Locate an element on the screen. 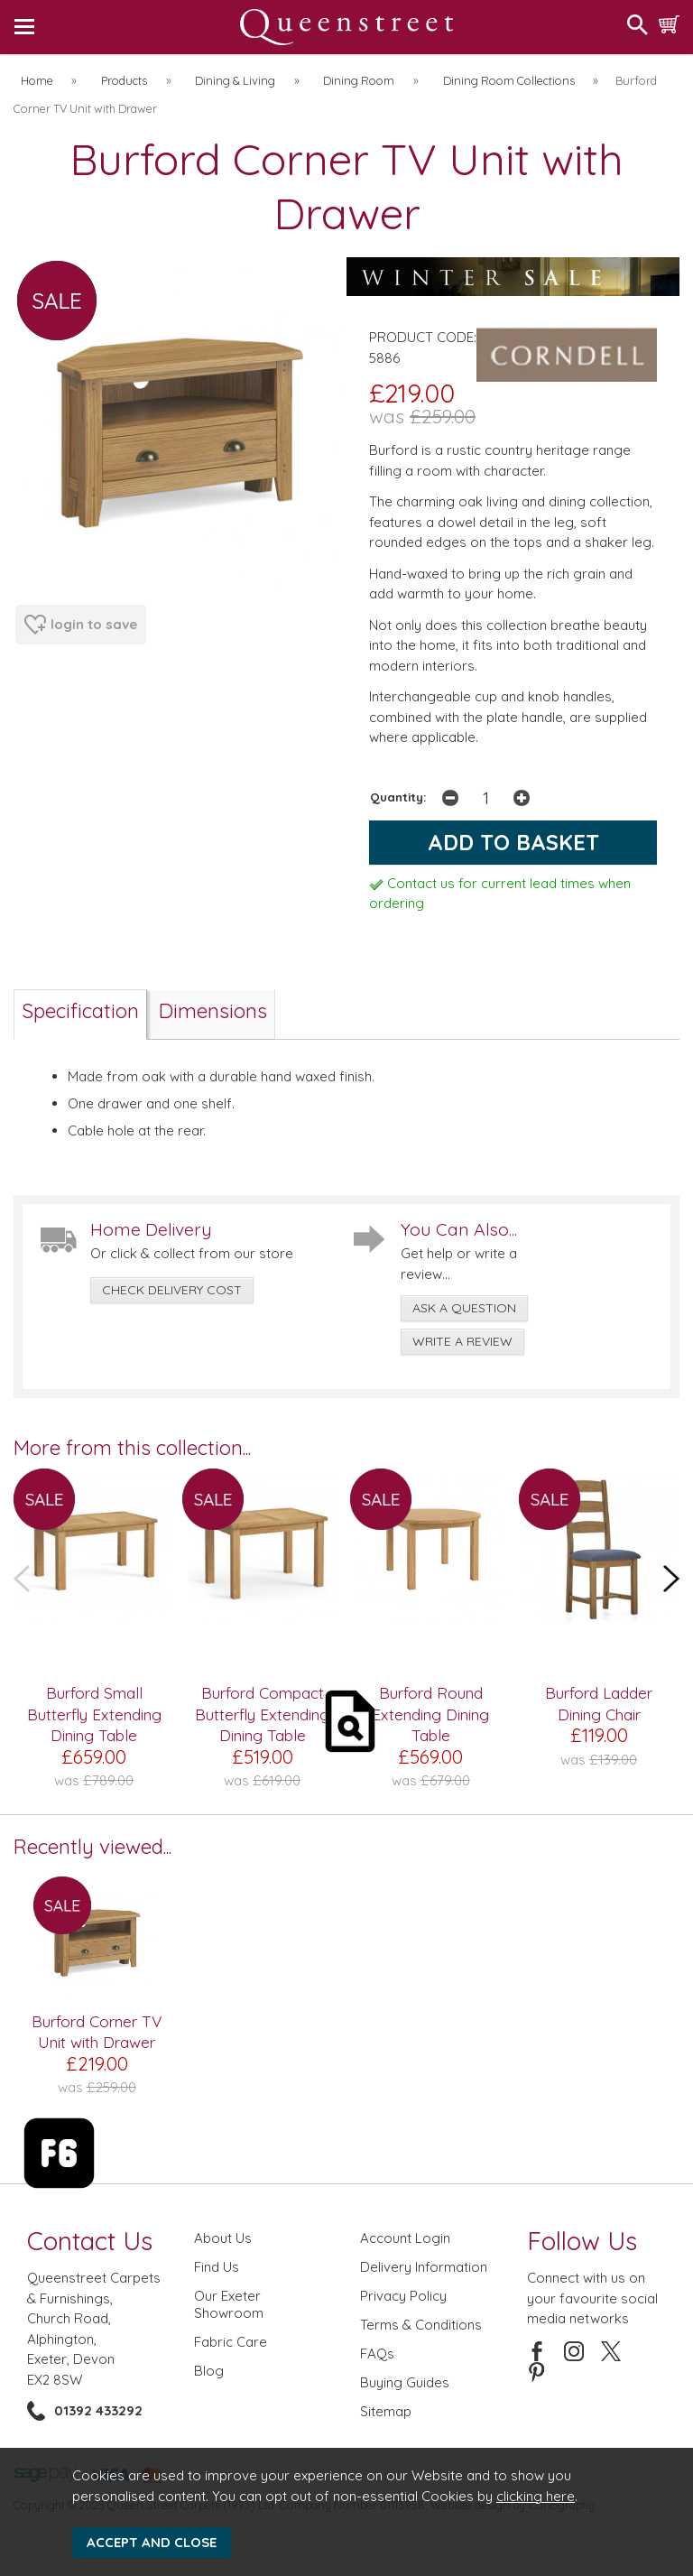 The height and width of the screenshot is (2576, 693). press F6 function key is located at coordinates (59, 2153).